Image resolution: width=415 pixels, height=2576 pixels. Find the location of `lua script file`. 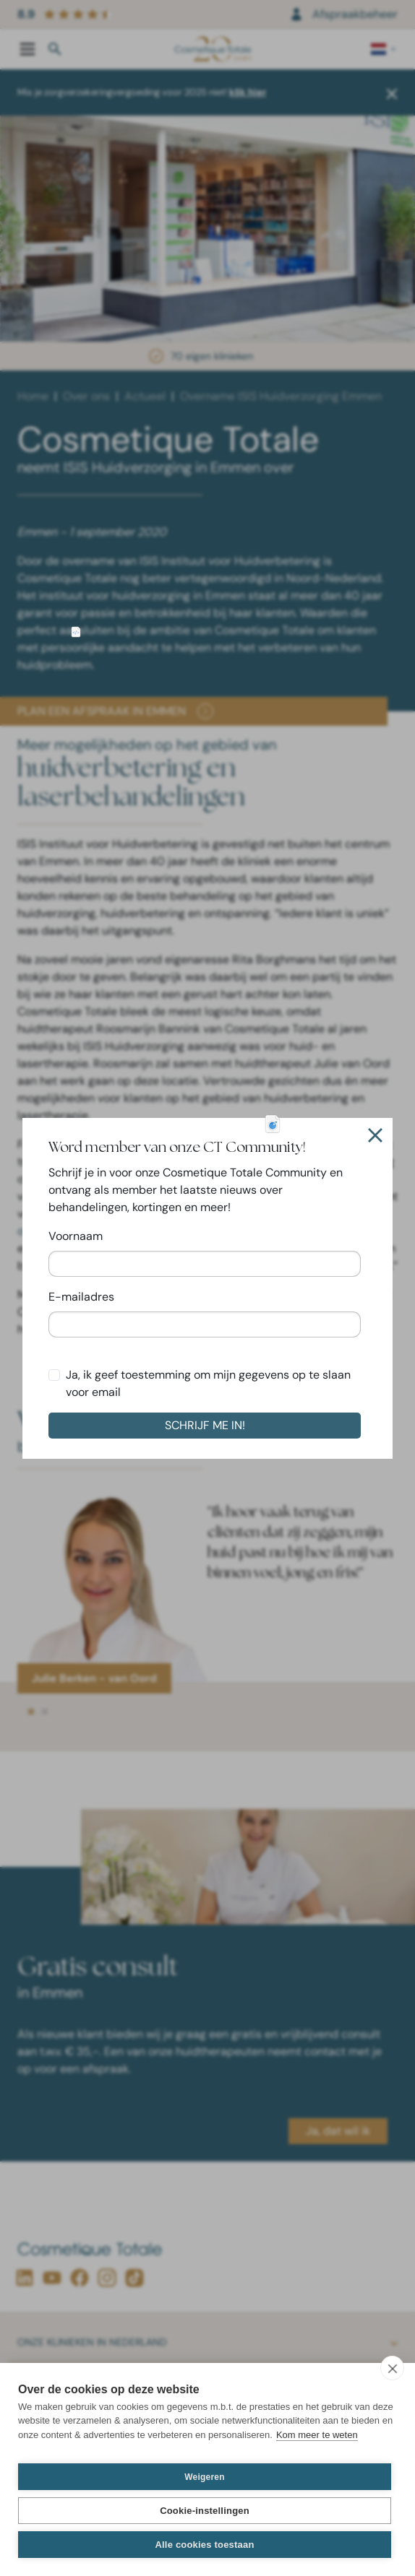

lua script file is located at coordinates (273, 1124).